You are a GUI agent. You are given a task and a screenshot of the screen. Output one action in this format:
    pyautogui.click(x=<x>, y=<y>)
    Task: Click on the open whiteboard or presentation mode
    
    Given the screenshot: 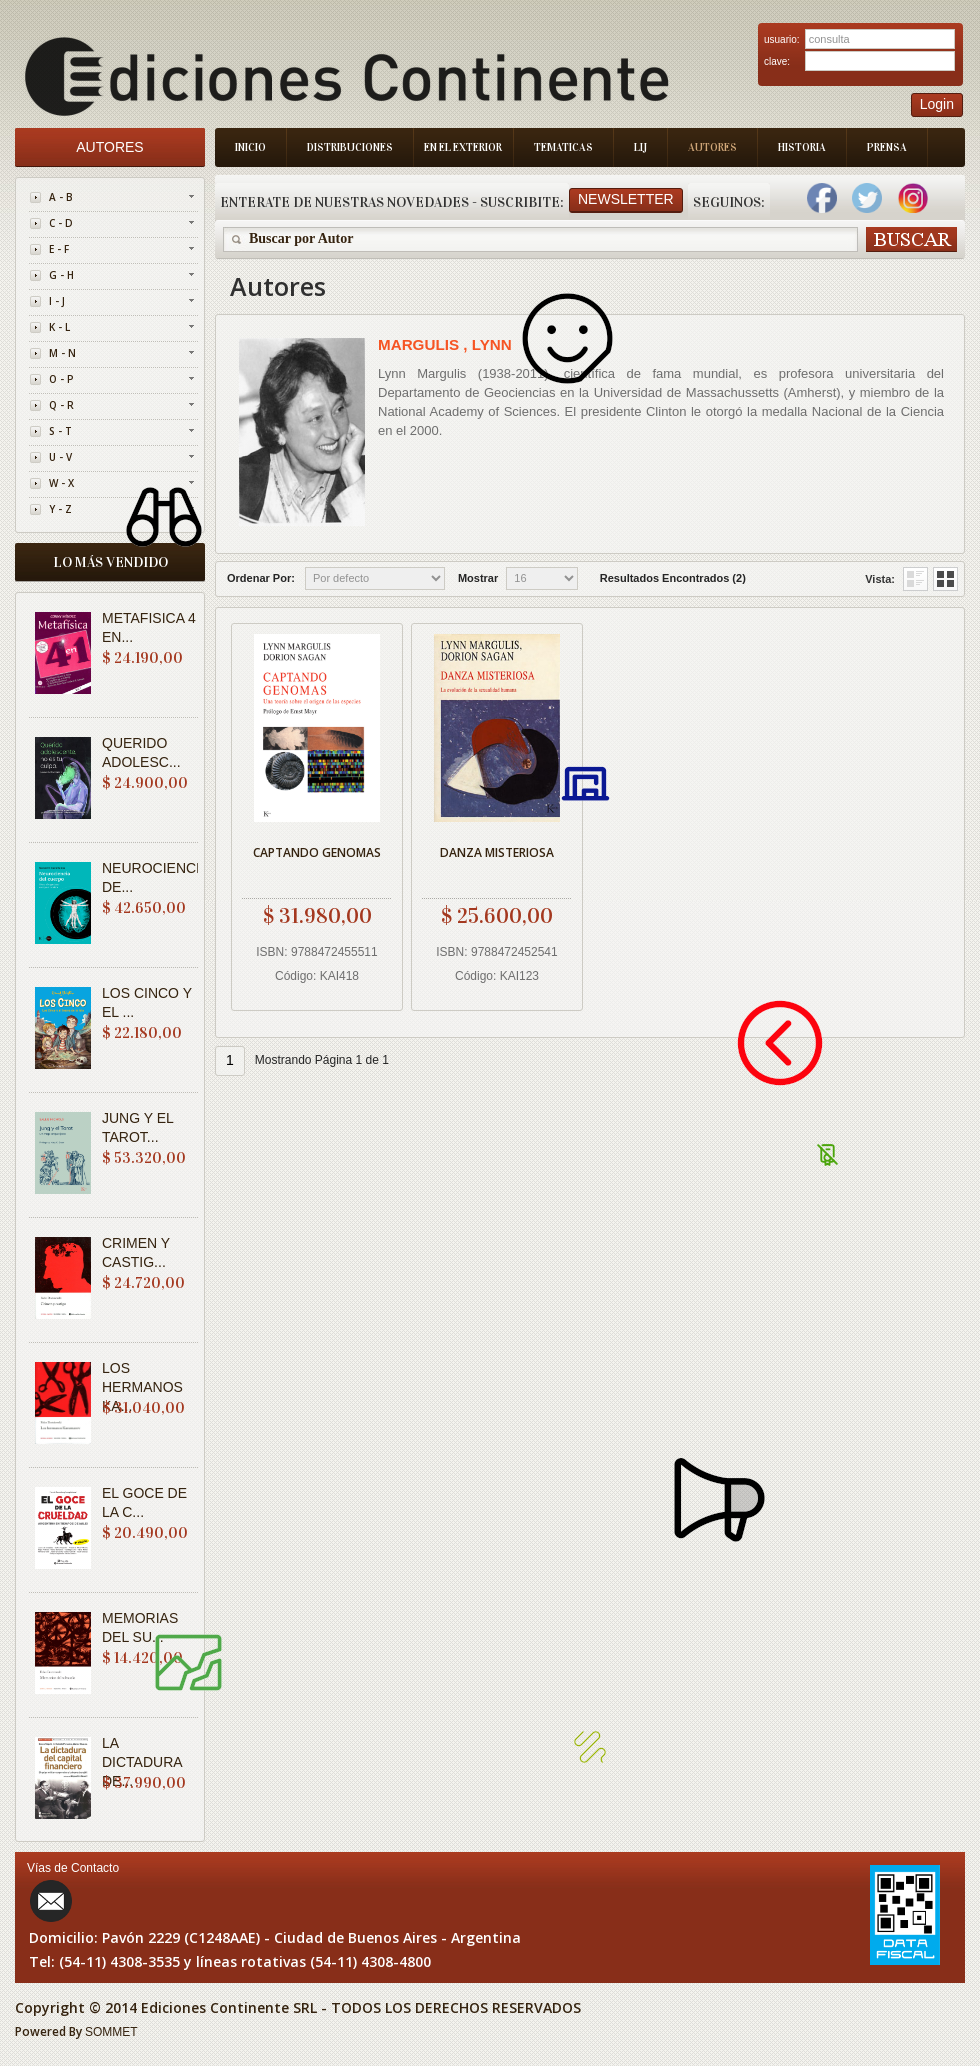 What is the action you would take?
    pyautogui.click(x=585, y=784)
    